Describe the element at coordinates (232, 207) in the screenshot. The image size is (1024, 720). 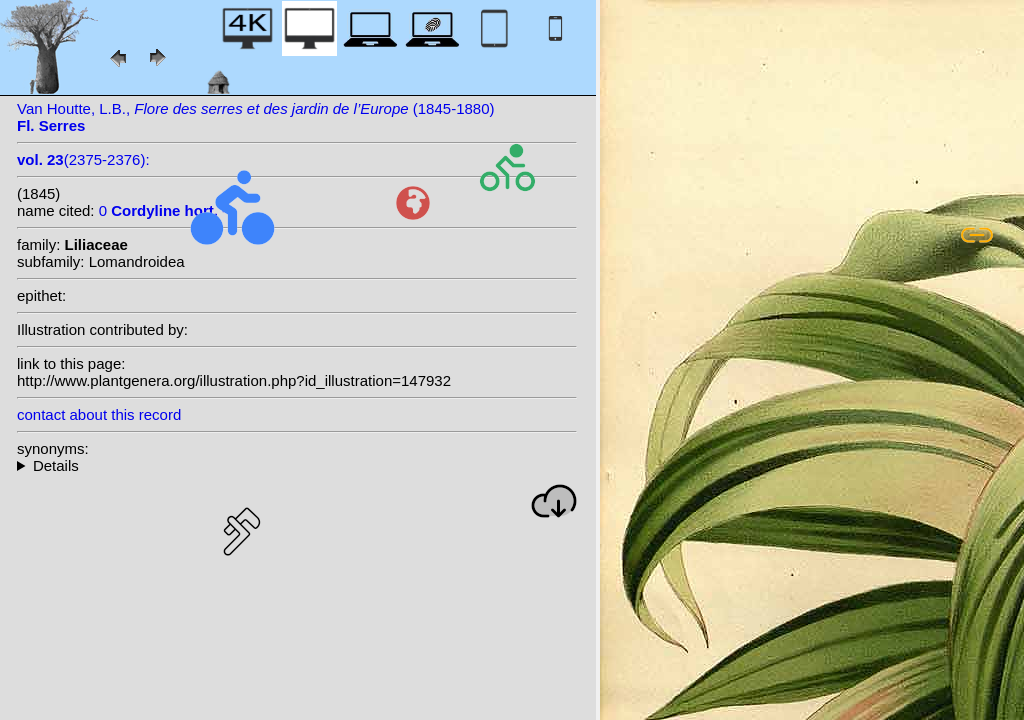
I see `access cycling or bike-related features` at that location.